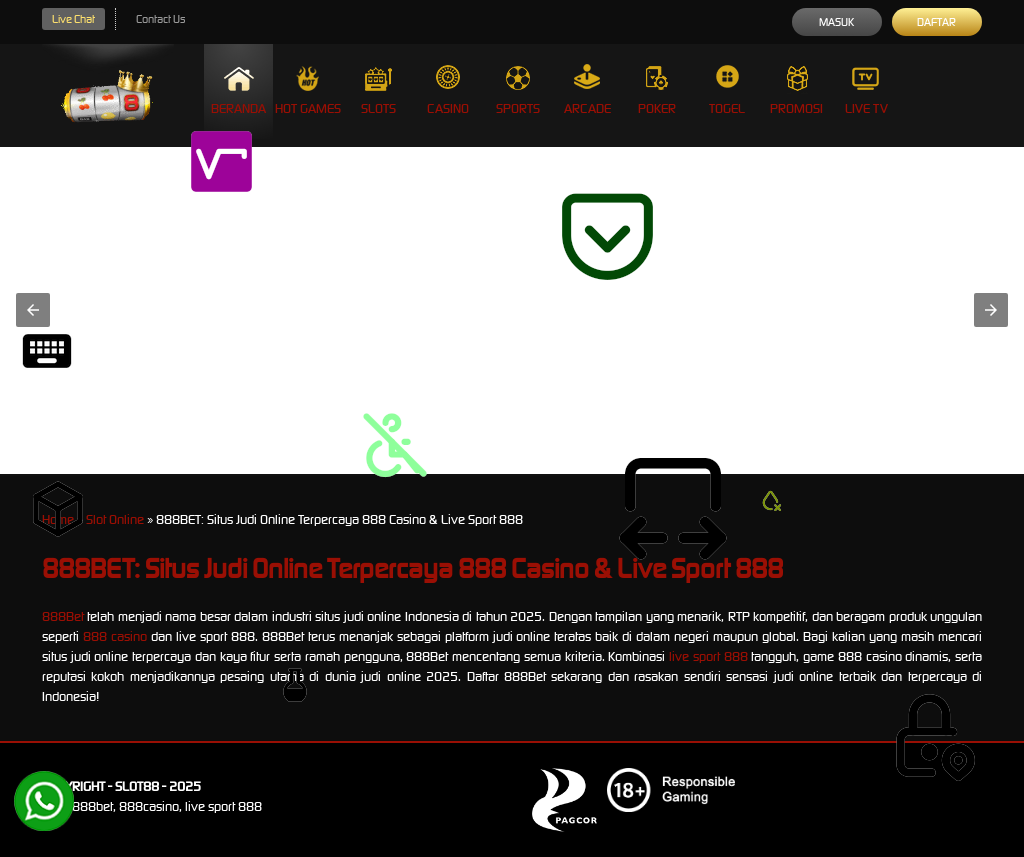 Image resolution: width=1024 pixels, height=857 pixels. I want to click on auto-fit content to available width, so click(673, 506).